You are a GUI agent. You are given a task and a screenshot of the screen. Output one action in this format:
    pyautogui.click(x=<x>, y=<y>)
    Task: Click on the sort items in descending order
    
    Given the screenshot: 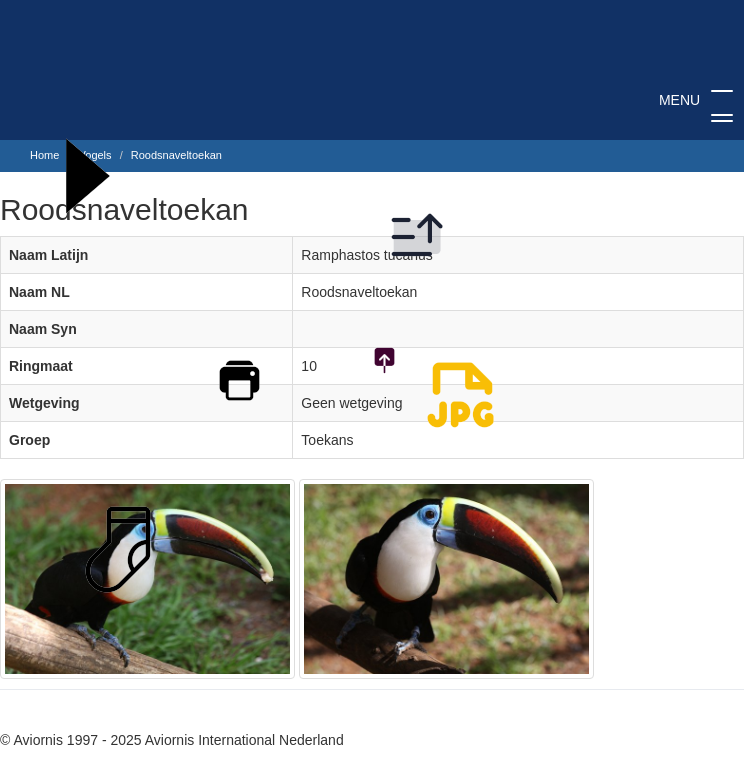 What is the action you would take?
    pyautogui.click(x=415, y=237)
    